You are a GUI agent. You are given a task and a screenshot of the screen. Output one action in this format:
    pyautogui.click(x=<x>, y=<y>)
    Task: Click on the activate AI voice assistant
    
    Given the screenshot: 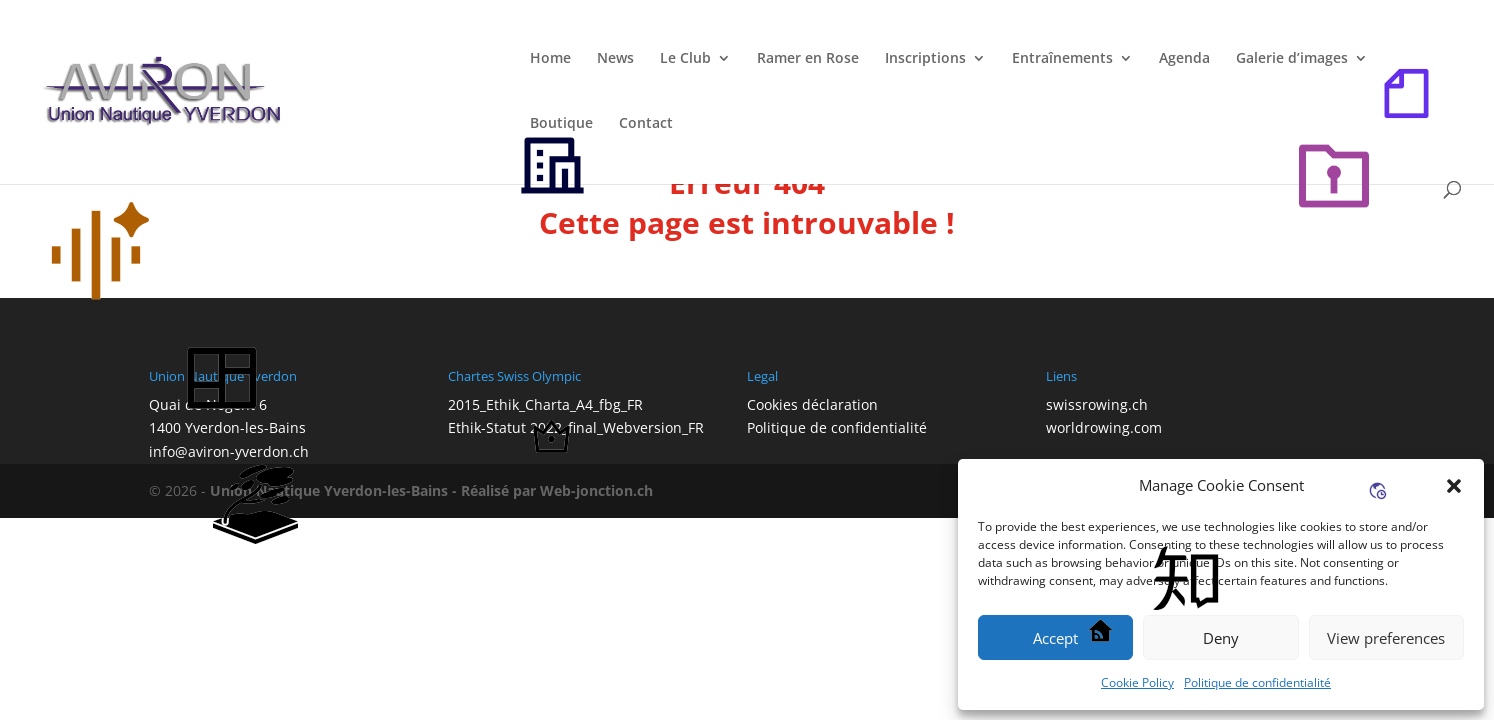 What is the action you would take?
    pyautogui.click(x=96, y=255)
    